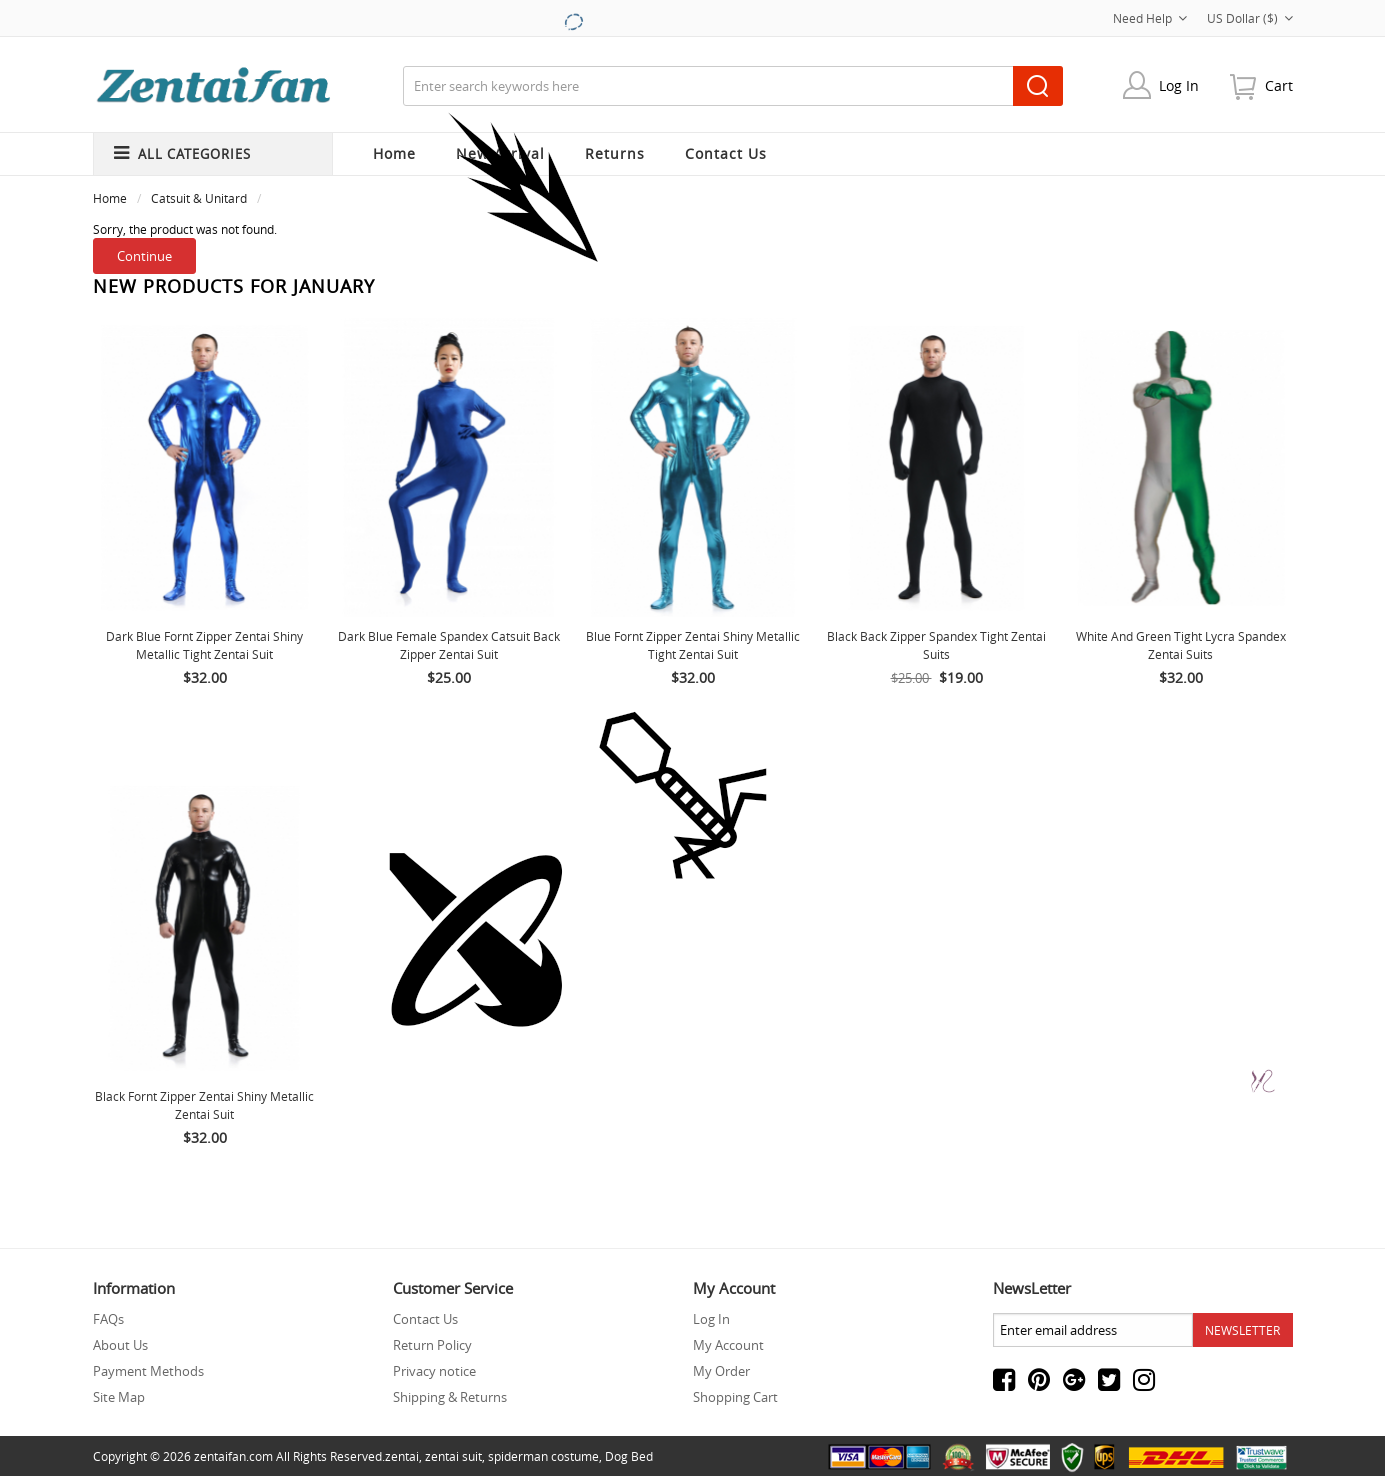 The width and height of the screenshot is (1385, 1476). I want to click on indicates virus or malware detected, so click(682, 795).